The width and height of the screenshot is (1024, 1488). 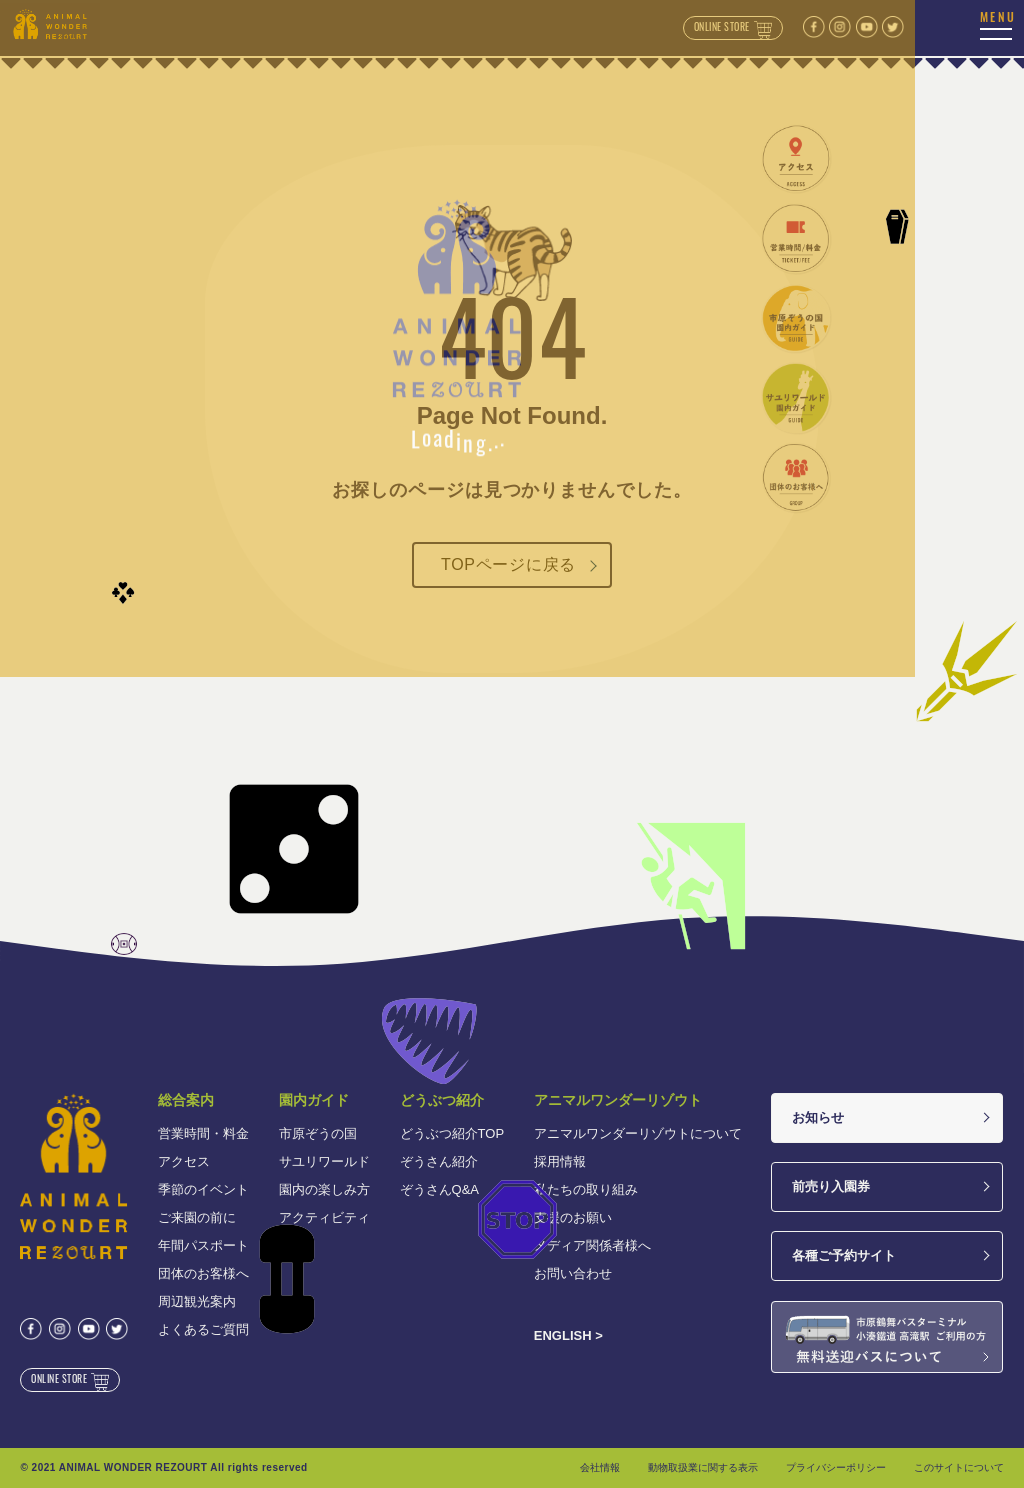 What do you see at coordinates (429, 1039) in the screenshot?
I see `select a monster or creature type in a game` at bounding box center [429, 1039].